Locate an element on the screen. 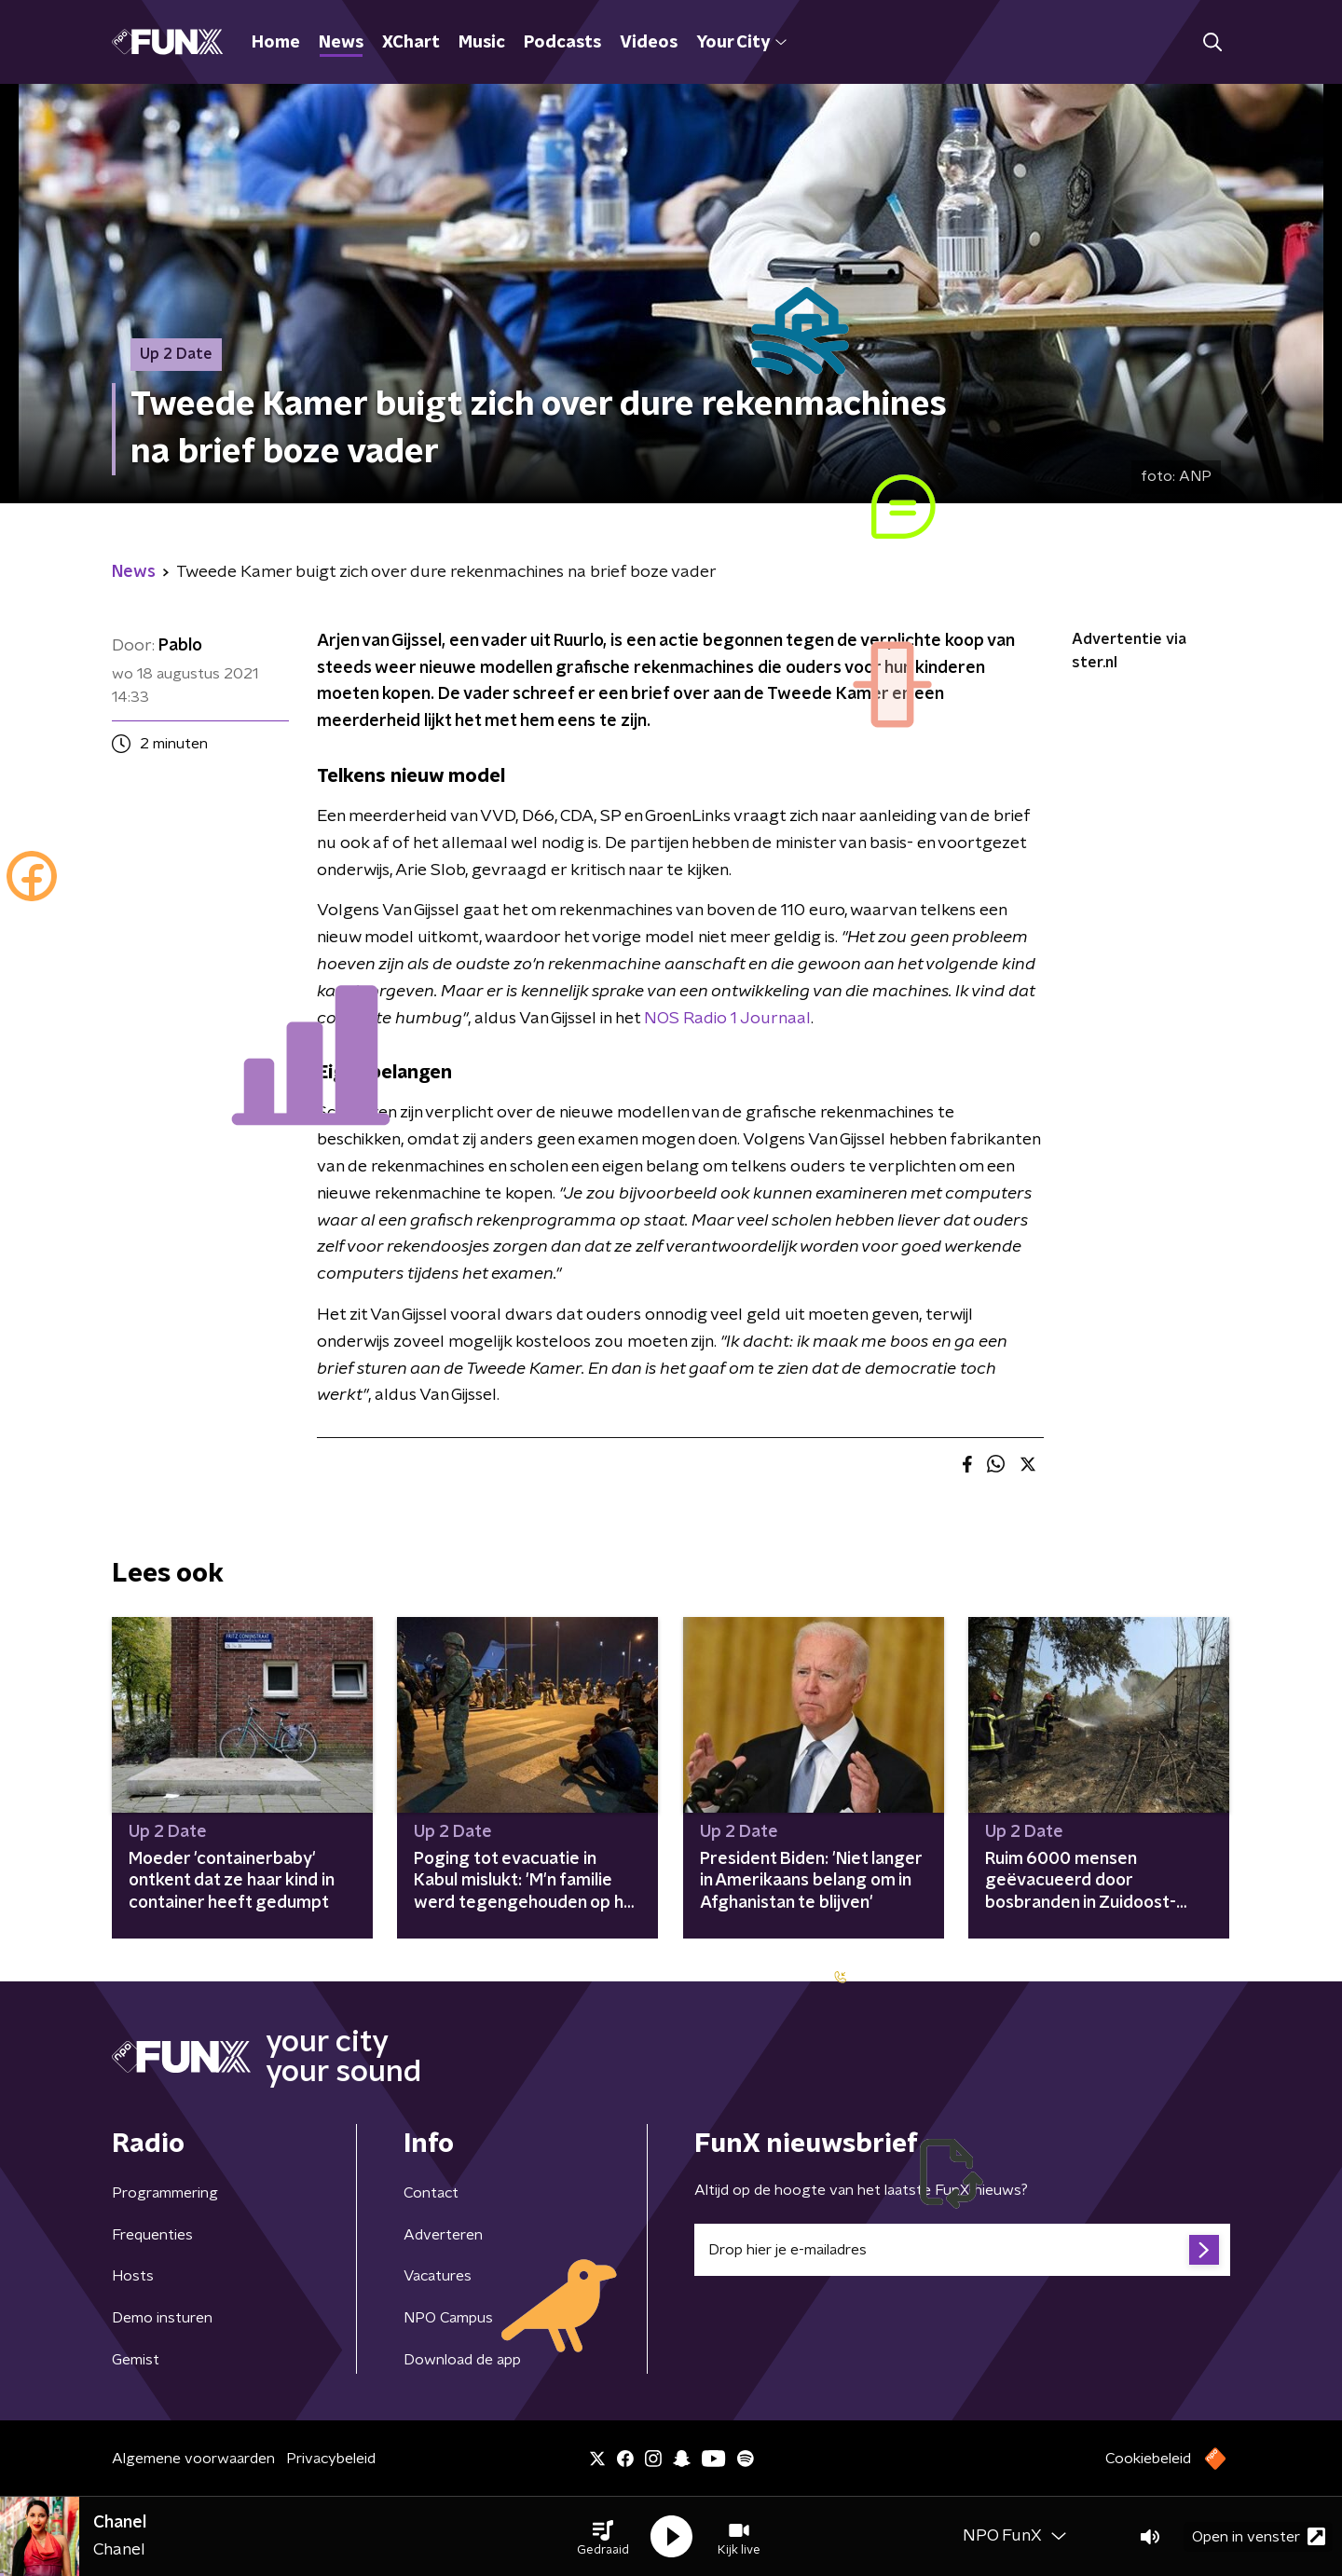  open chat or messaging is located at coordinates (902, 508).